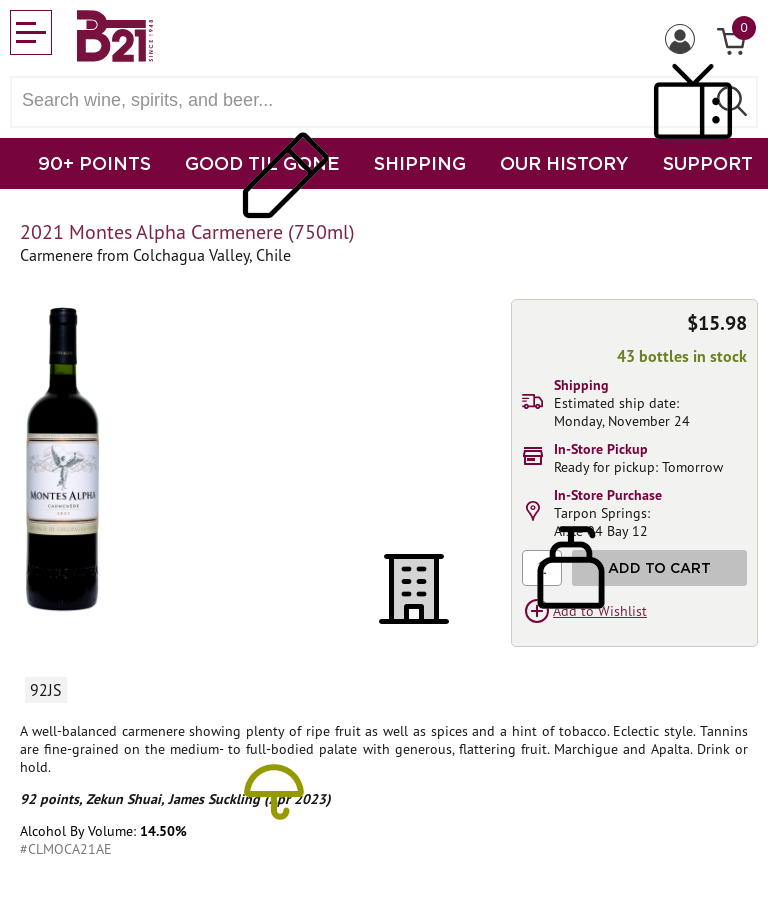 Image resolution: width=768 pixels, height=898 pixels. What do you see at coordinates (693, 106) in the screenshot?
I see `access TV or video streaming features` at bounding box center [693, 106].